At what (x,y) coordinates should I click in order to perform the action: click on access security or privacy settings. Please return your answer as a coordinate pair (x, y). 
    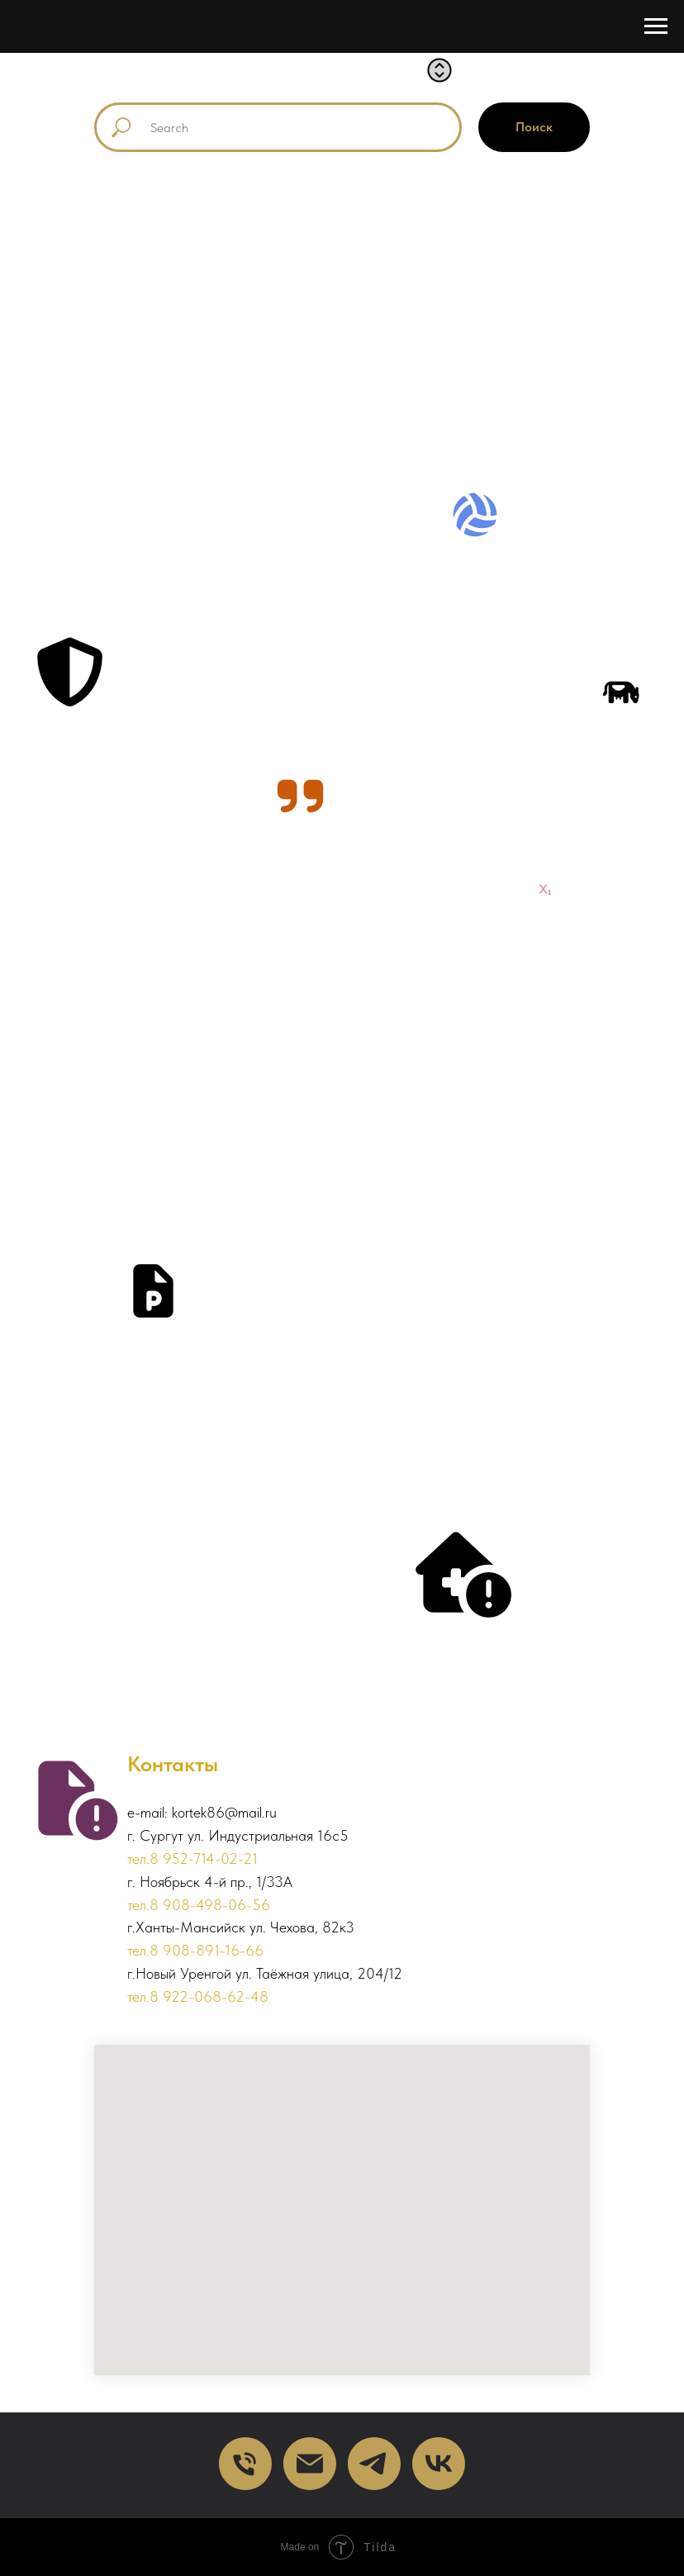
    Looking at the image, I should click on (69, 672).